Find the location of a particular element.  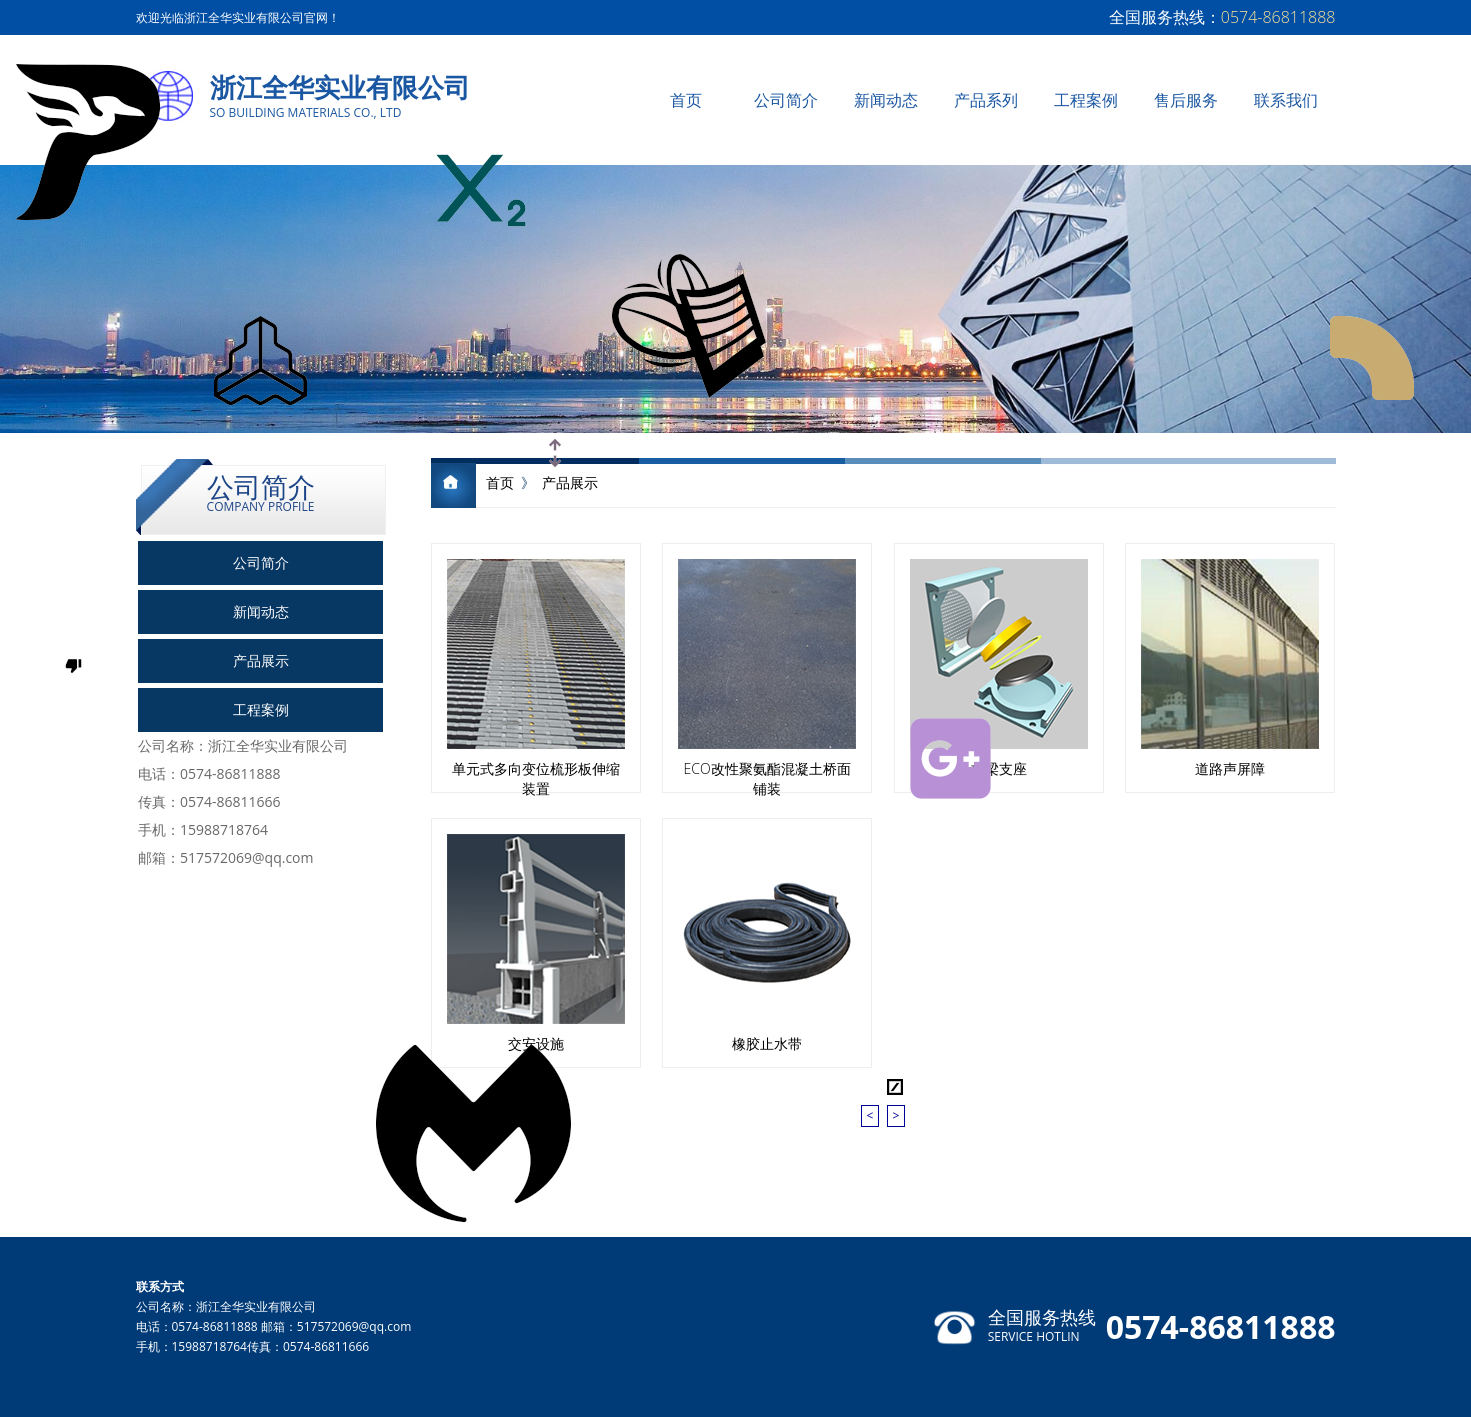

taxbuzz company logo is located at coordinates (689, 326).